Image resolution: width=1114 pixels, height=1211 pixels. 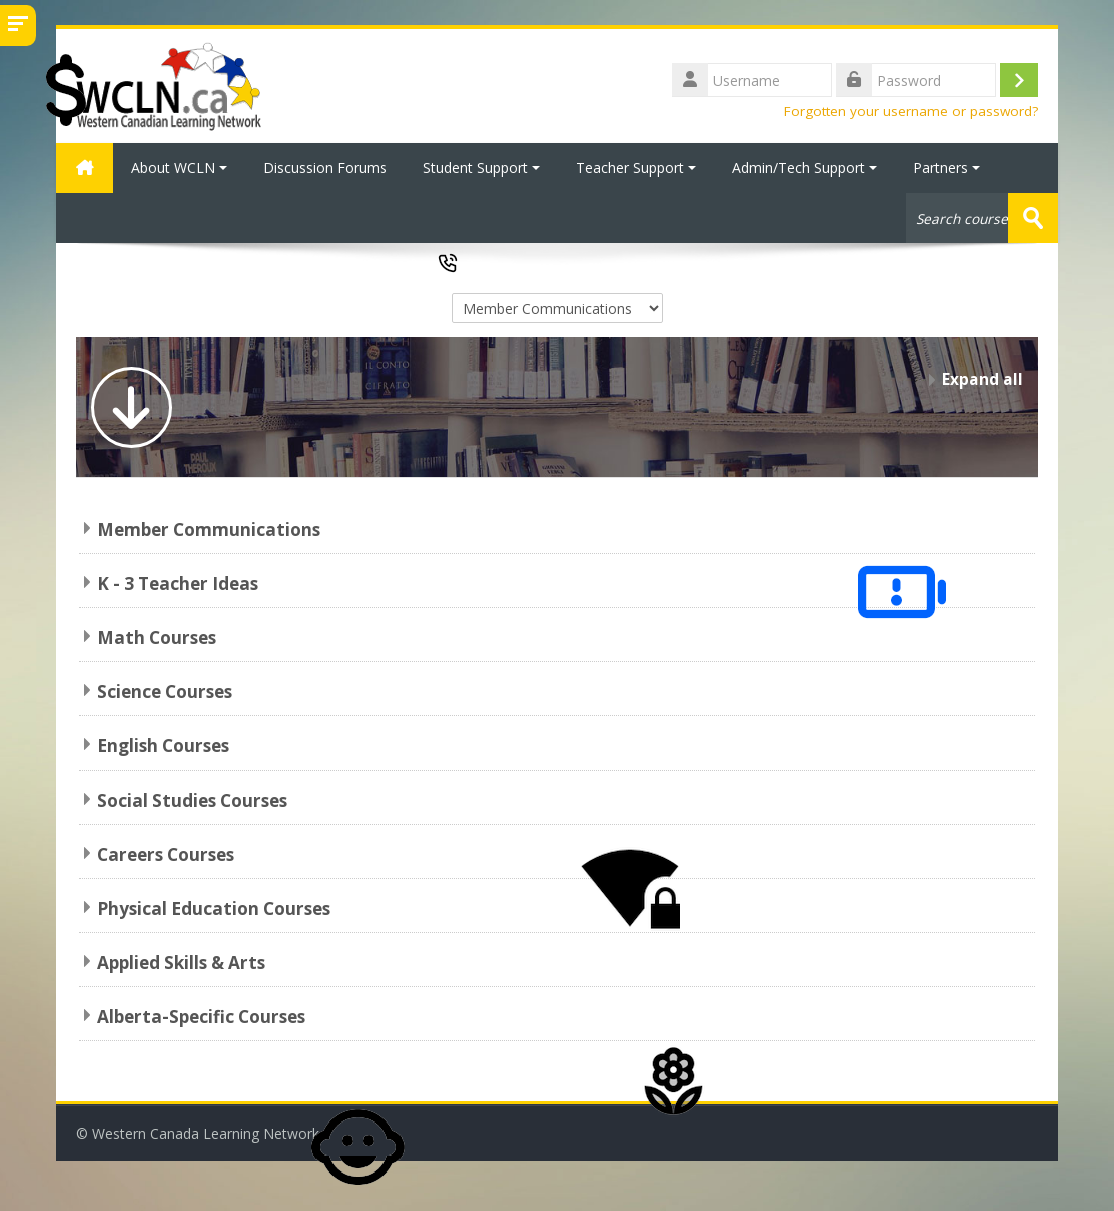 What do you see at coordinates (68, 90) in the screenshot?
I see `view or manage payment options` at bounding box center [68, 90].